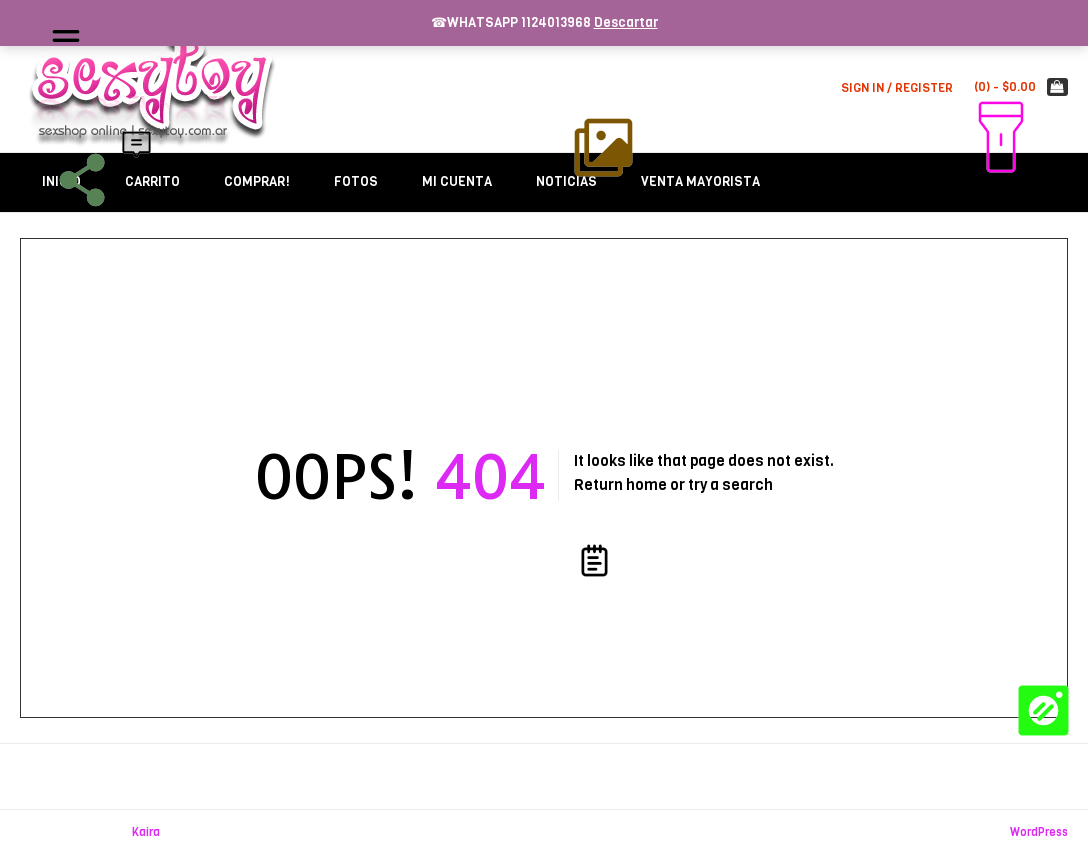 This screenshot has height=856, width=1088. What do you see at coordinates (136, 143) in the screenshot?
I see `open chat or messaging` at bounding box center [136, 143].